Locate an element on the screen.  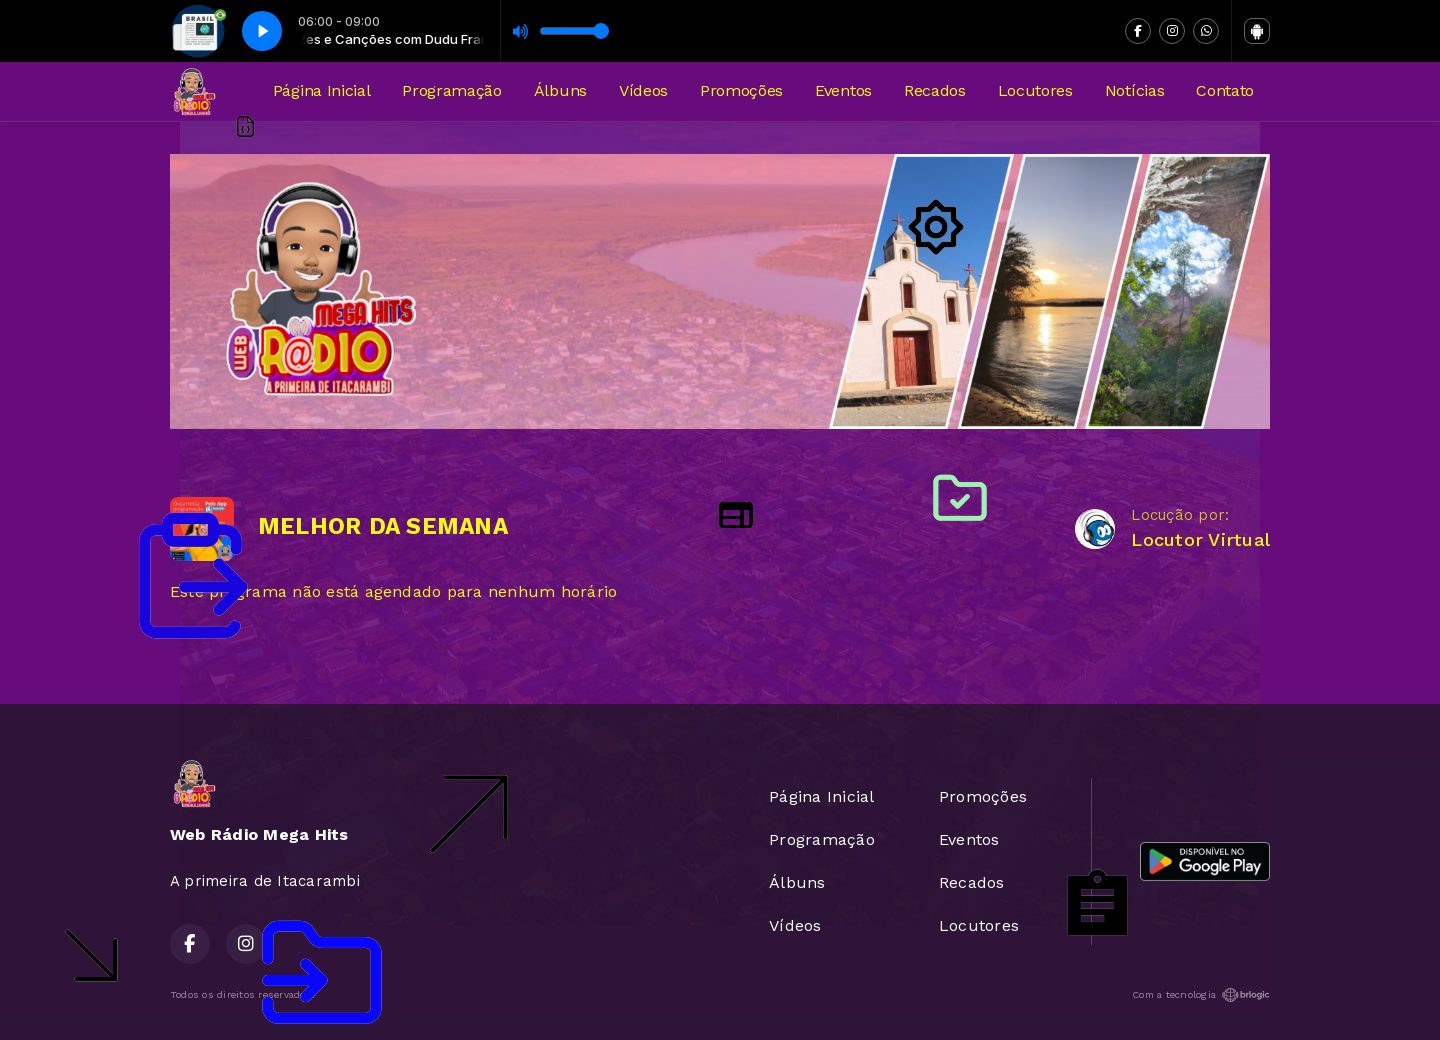
view assignments or tasks is located at coordinates (1097, 905).